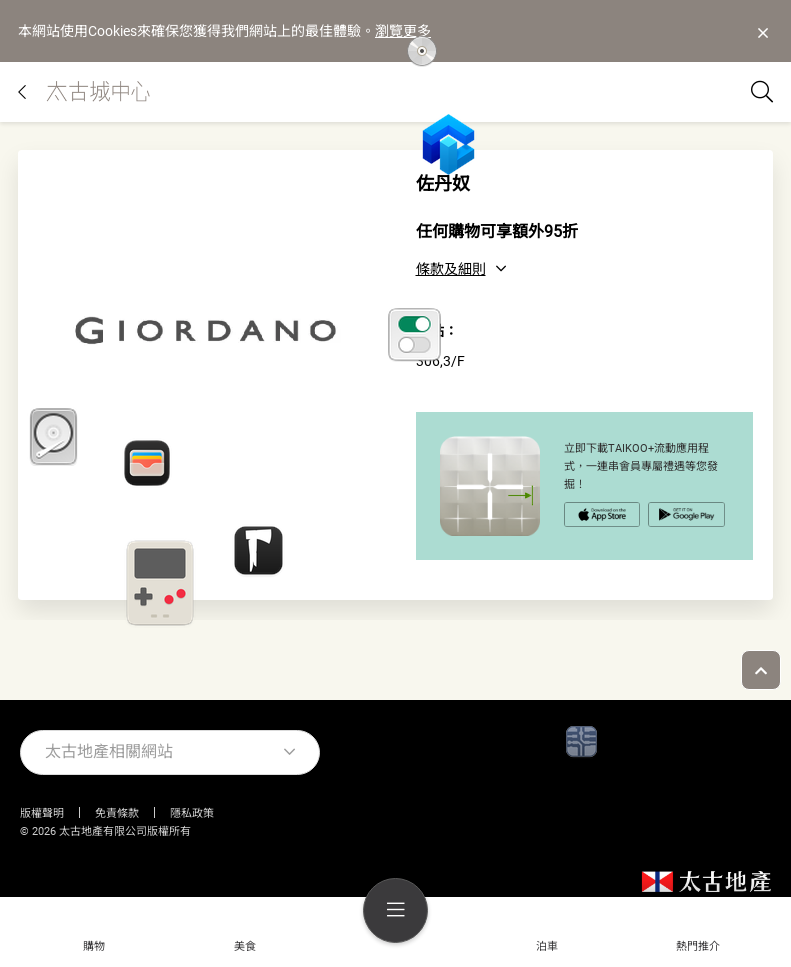 This screenshot has width=791, height=967. What do you see at coordinates (147, 463) in the screenshot?
I see `open kwallet password manager` at bounding box center [147, 463].